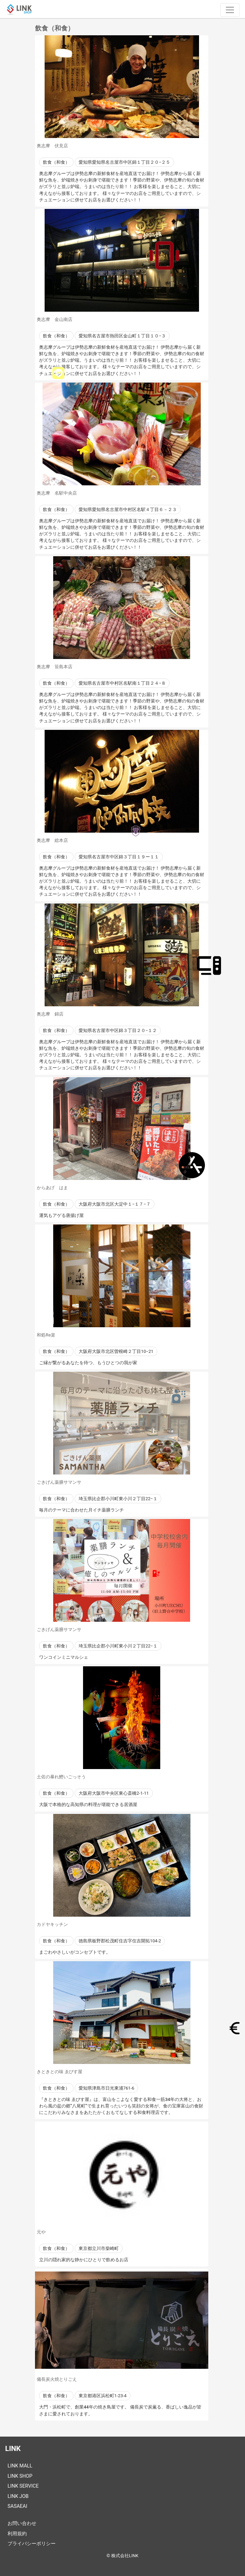 This screenshot has height=2576, width=245. What do you see at coordinates (58, 373) in the screenshot?
I see `open the LINE messaging app` at bounding box center [58, 373].